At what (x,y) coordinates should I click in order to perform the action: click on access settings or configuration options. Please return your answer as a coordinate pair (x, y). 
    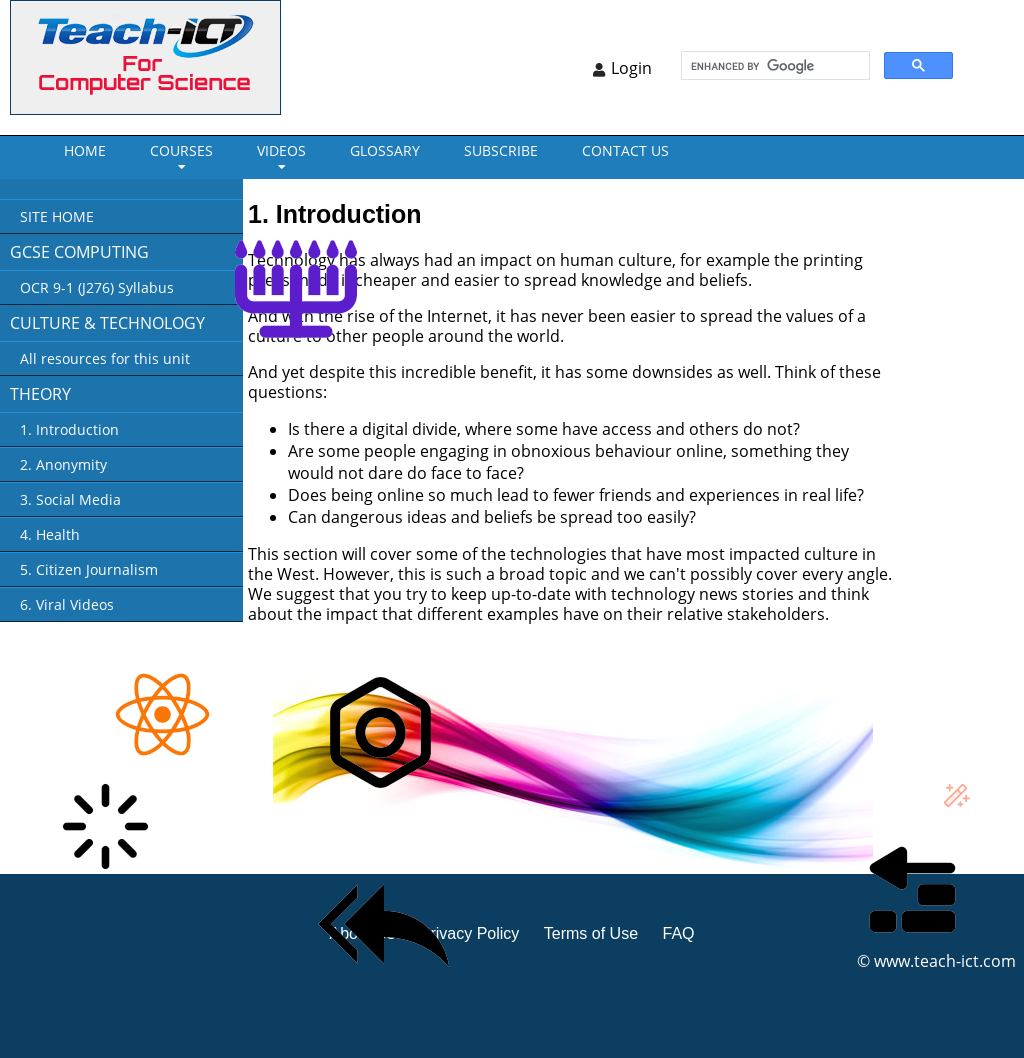
    Looking at the image, I should click on (380, 732).